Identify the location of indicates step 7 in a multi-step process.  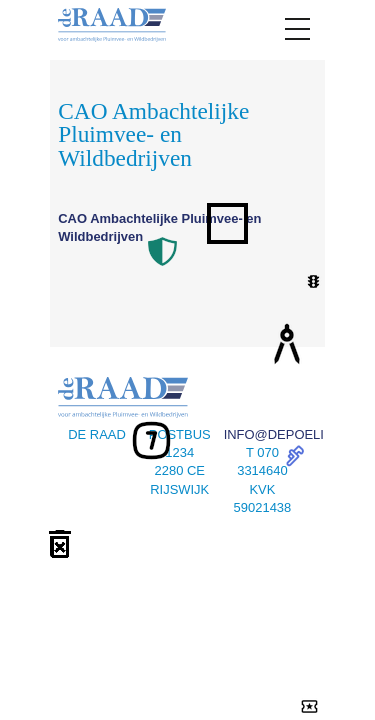
(151, 440).